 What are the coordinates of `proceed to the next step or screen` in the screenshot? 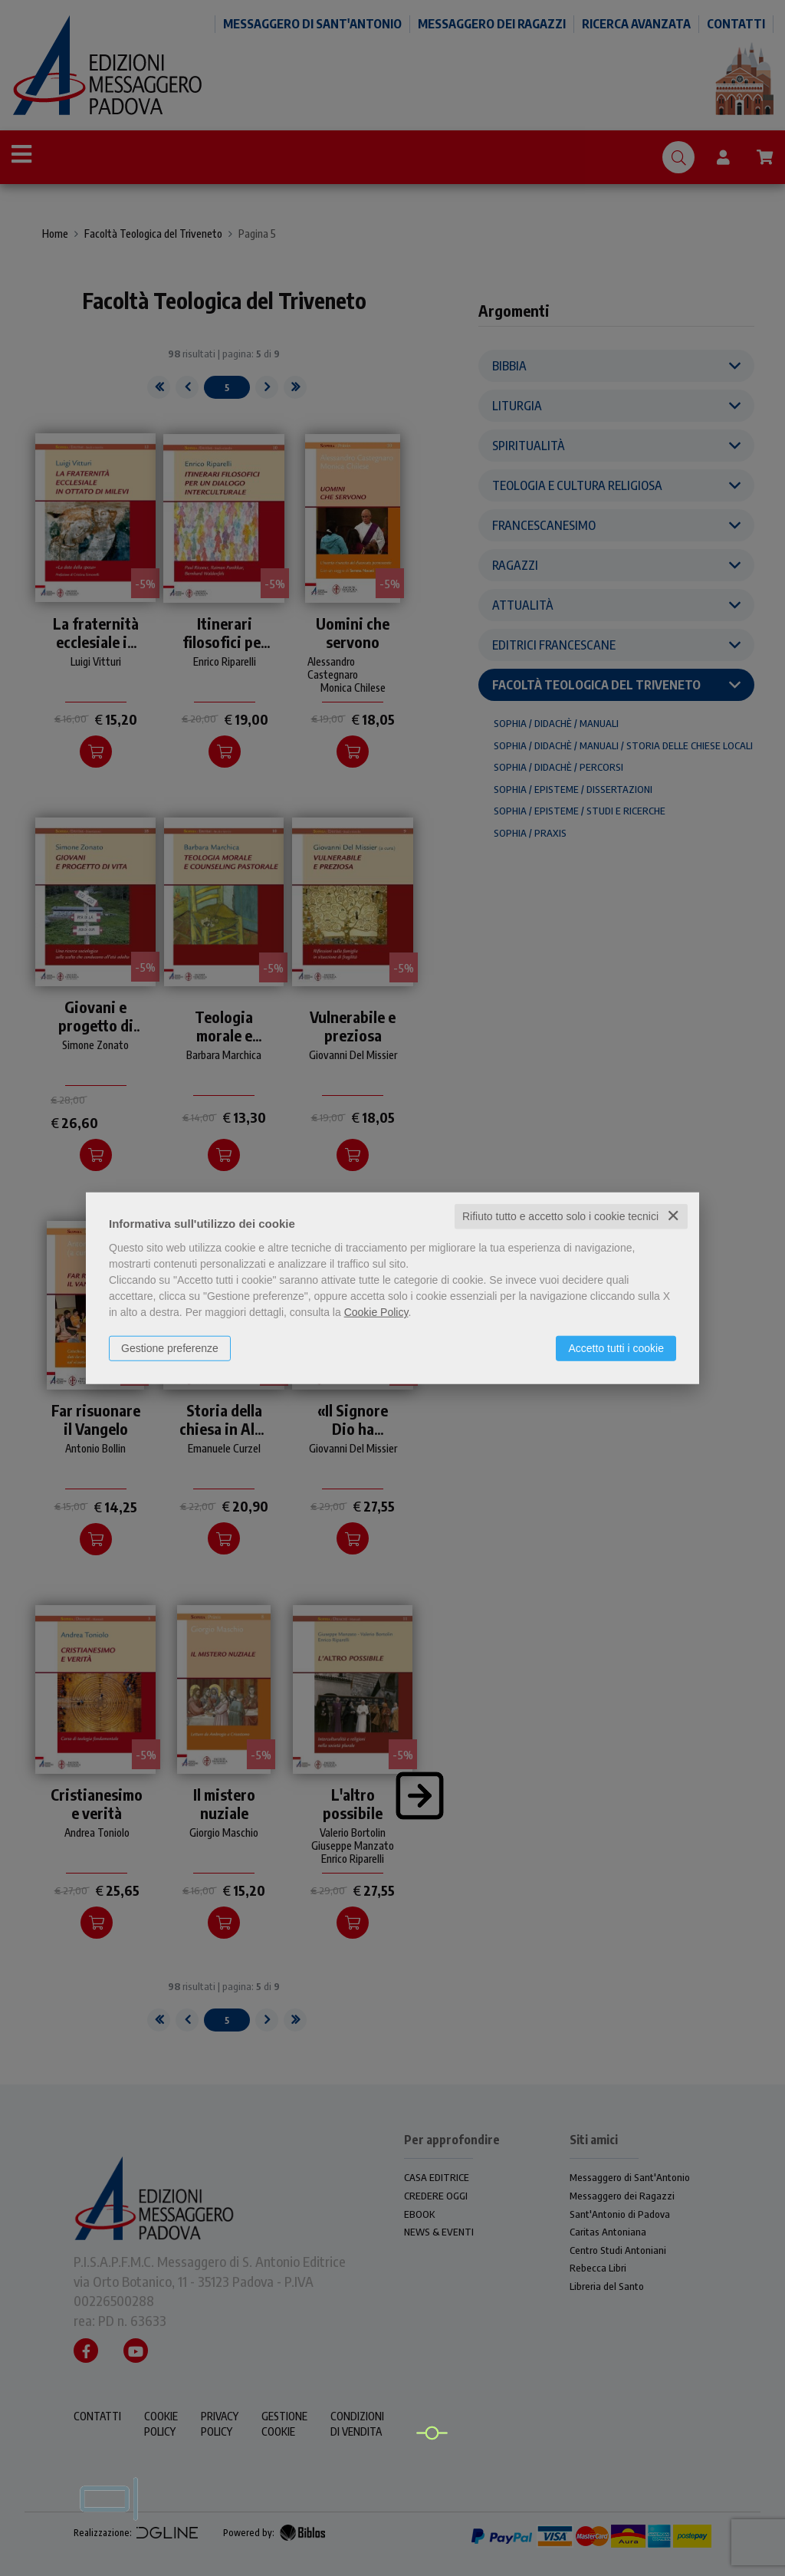 It's located at (419, 1795).